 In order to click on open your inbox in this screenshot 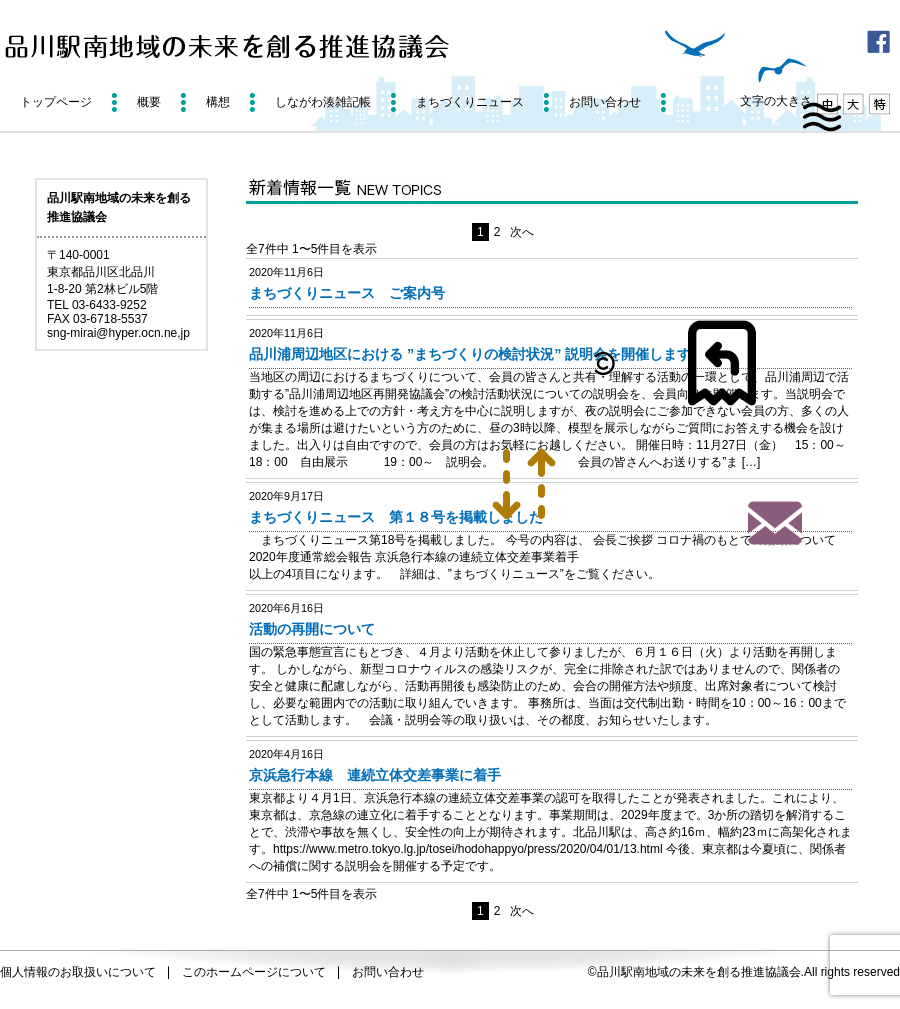, I will do `click(775, 523)`.